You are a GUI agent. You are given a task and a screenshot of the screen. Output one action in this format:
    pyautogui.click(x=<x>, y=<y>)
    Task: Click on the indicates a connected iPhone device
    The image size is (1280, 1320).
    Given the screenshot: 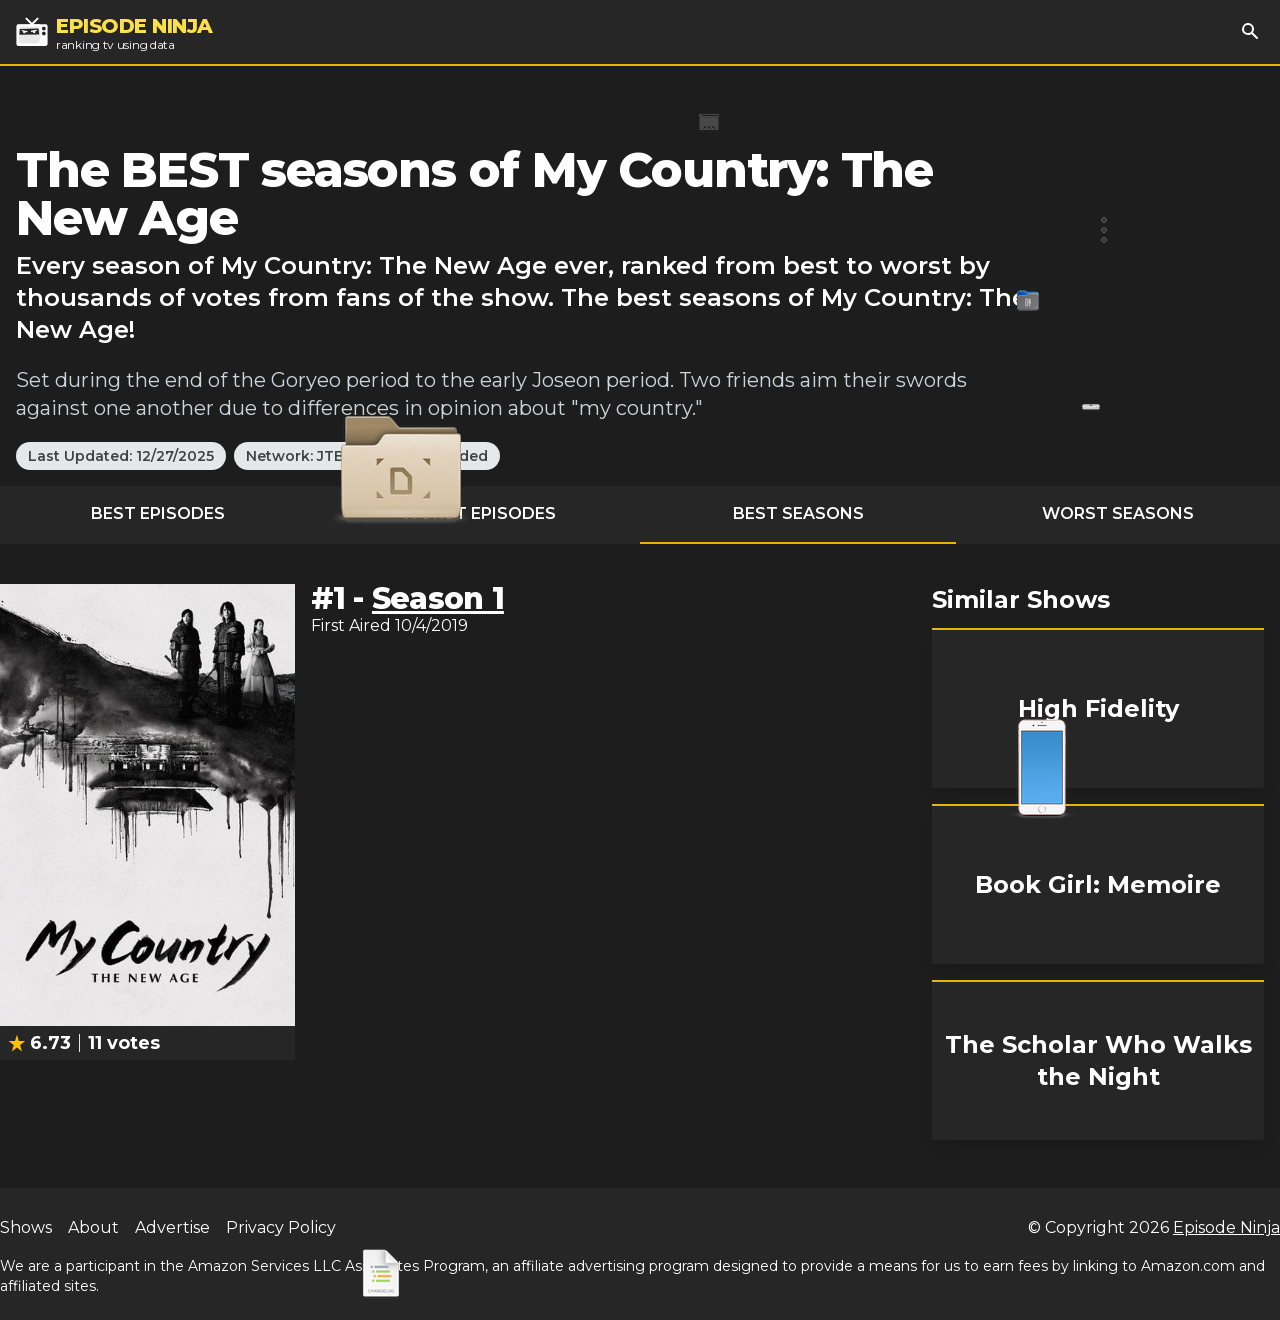 What is the action you would take?
    pyautogui.click(x=1042, y=769)
    